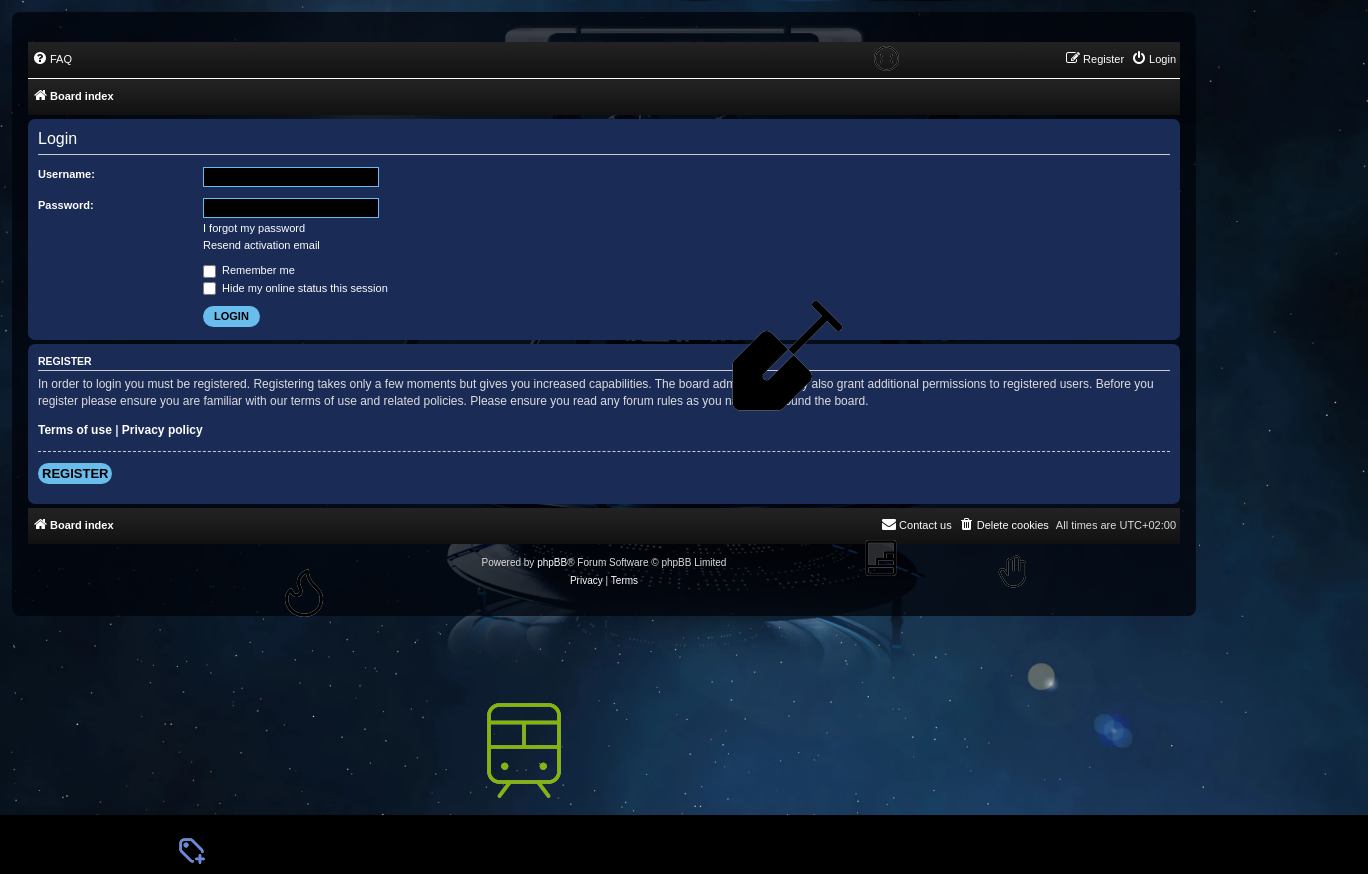 This screenshot has height=874, width=1368. What do you see at coordinates (881, 558) in the screenshot?
I see `indicates stairs or stairway access` at bounding box center [881, 558].